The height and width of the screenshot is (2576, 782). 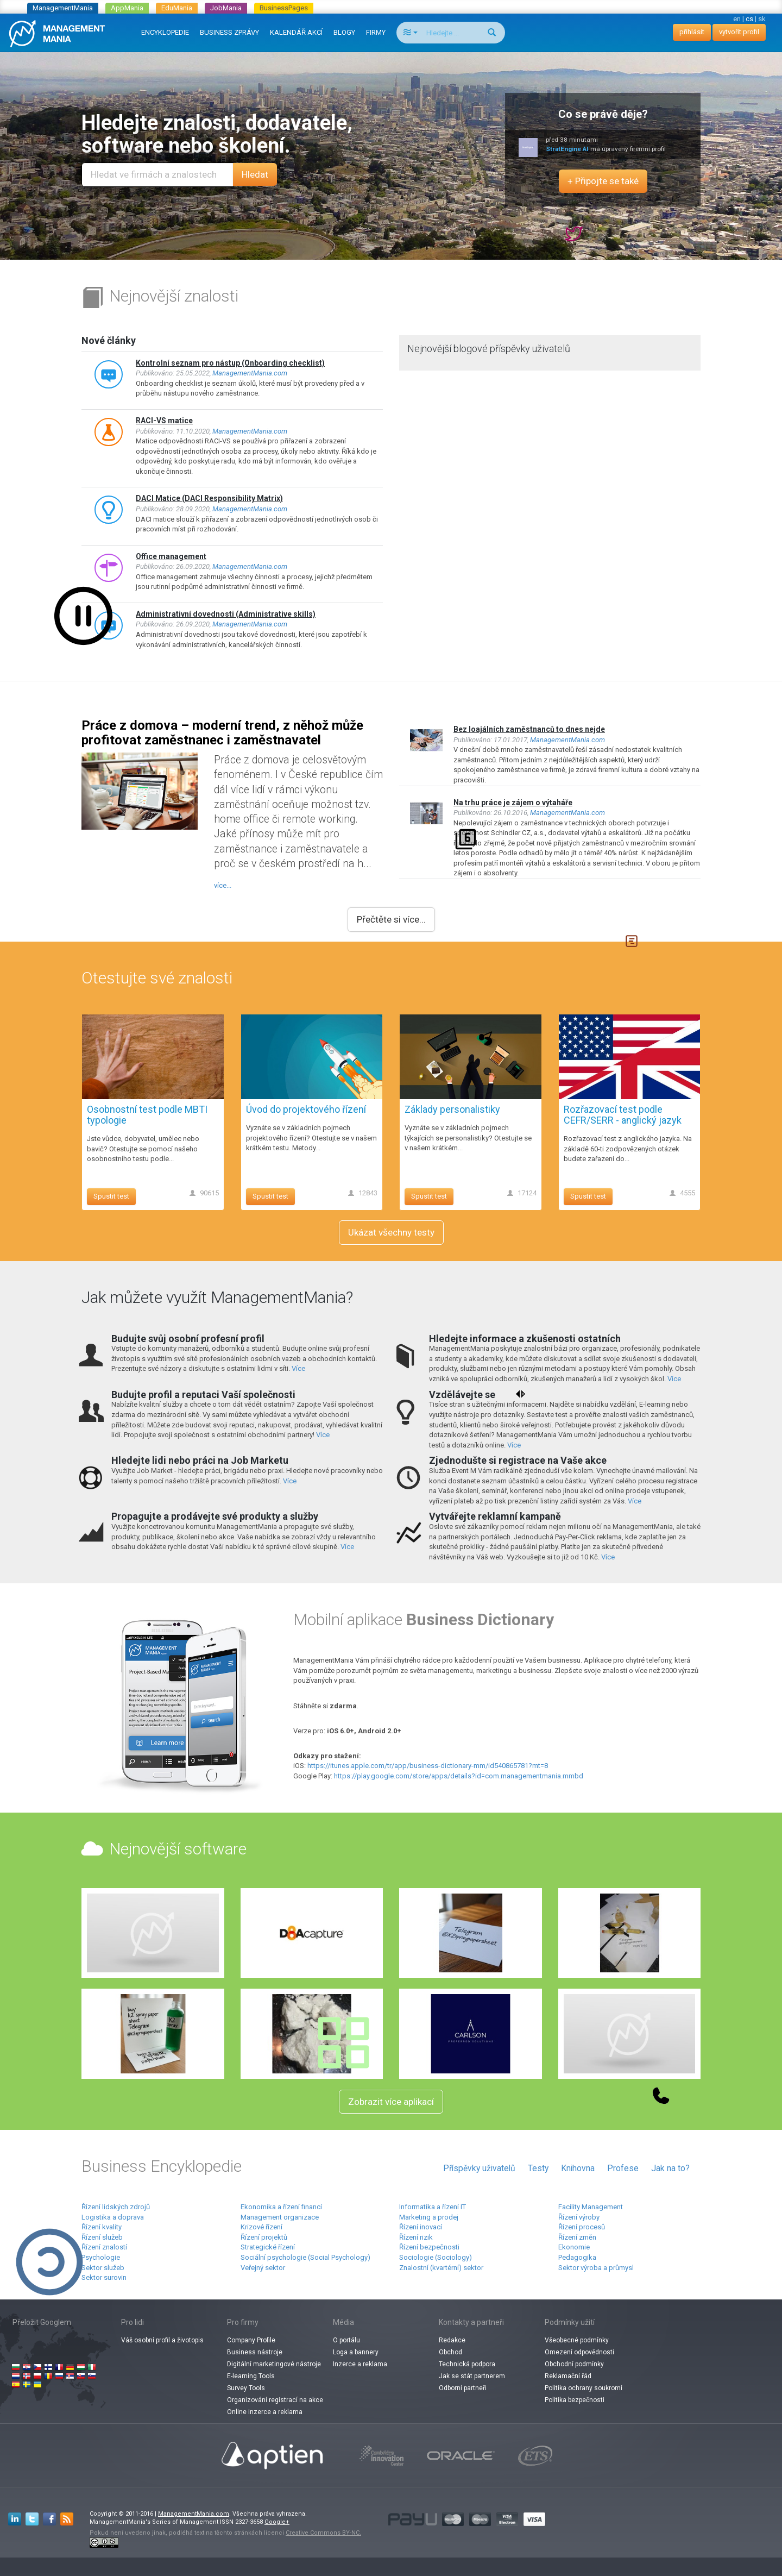 What do you see at coordinates (83, 616) in the screenshot?
I see `pause media playback` at bounding box center [83, 616].